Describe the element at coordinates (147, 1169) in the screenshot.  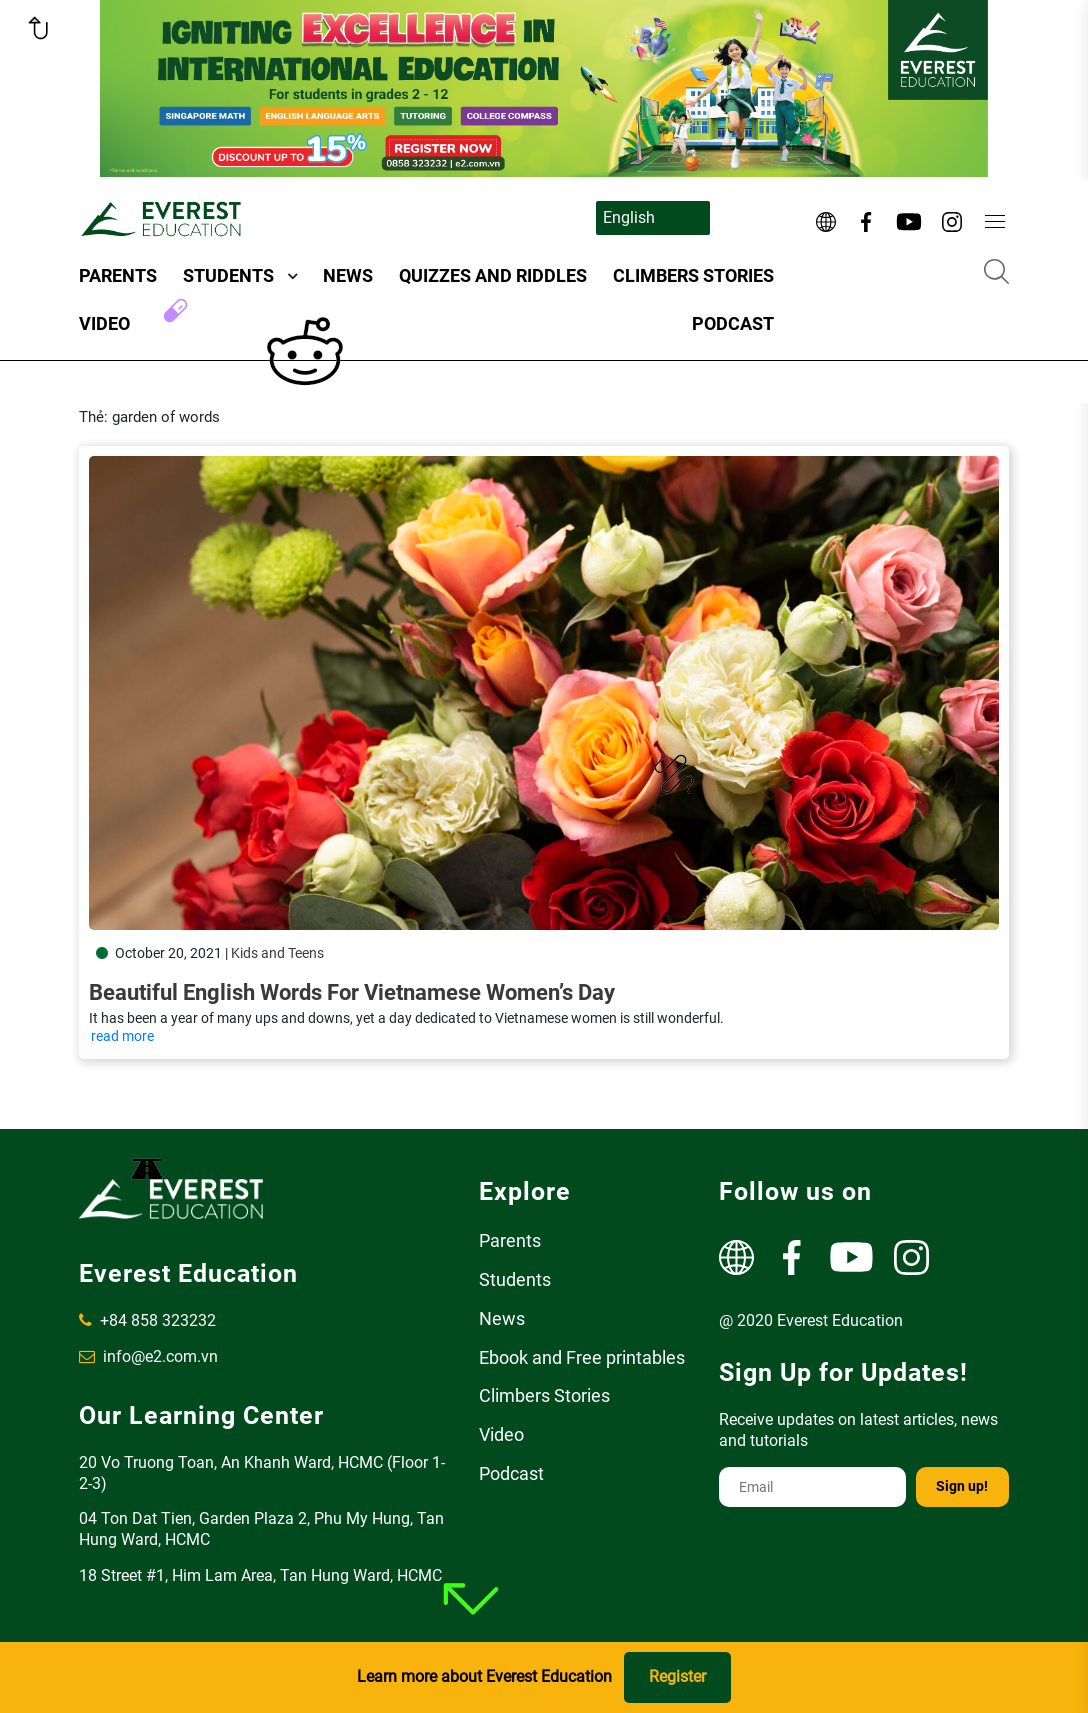
I see `view directions or navigation` at that location.